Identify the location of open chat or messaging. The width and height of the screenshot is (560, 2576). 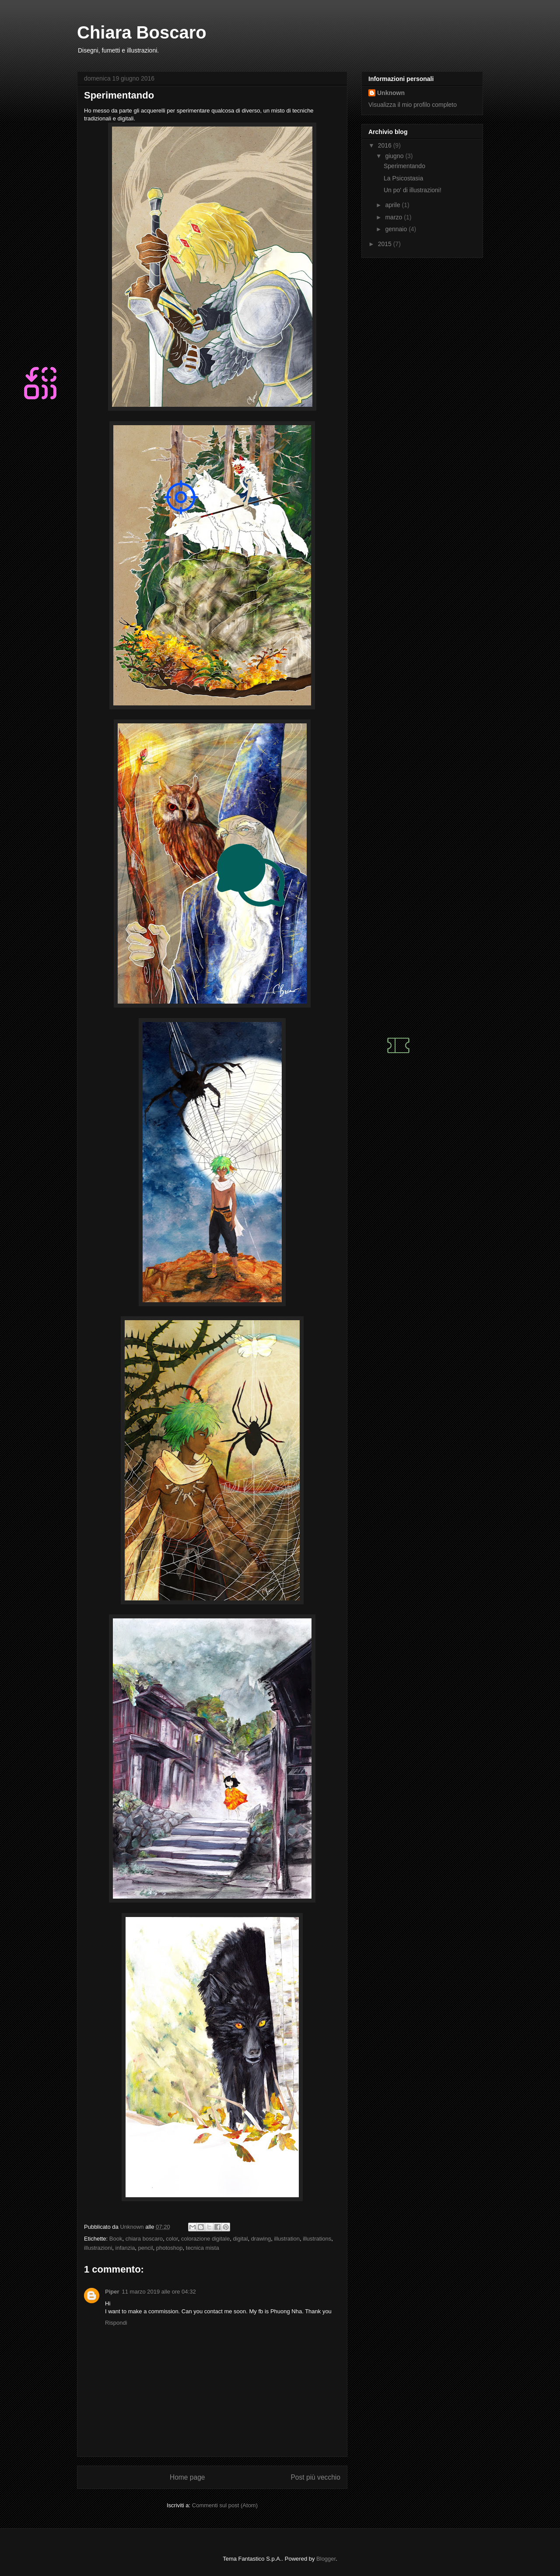
(251, 875).